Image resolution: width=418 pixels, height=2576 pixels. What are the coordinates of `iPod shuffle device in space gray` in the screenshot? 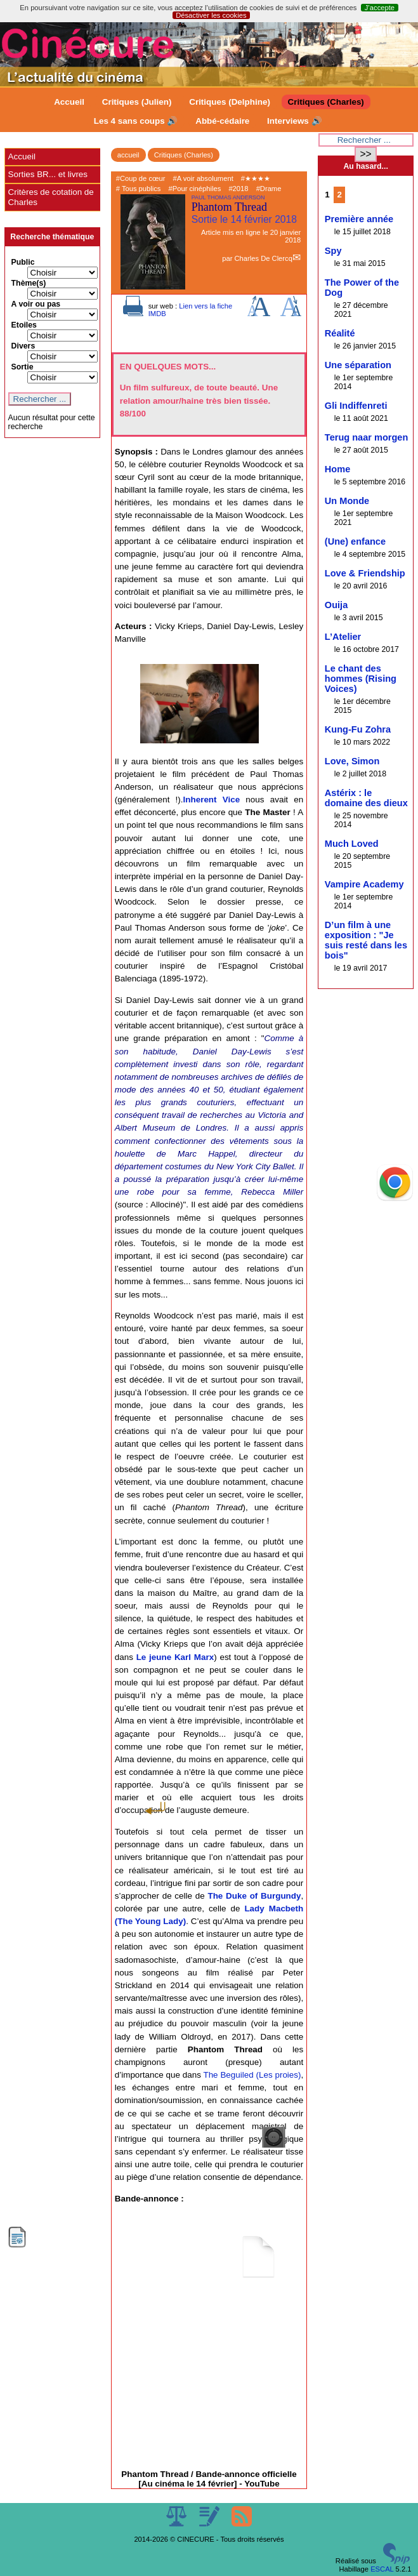 It's located at (273, 2137).